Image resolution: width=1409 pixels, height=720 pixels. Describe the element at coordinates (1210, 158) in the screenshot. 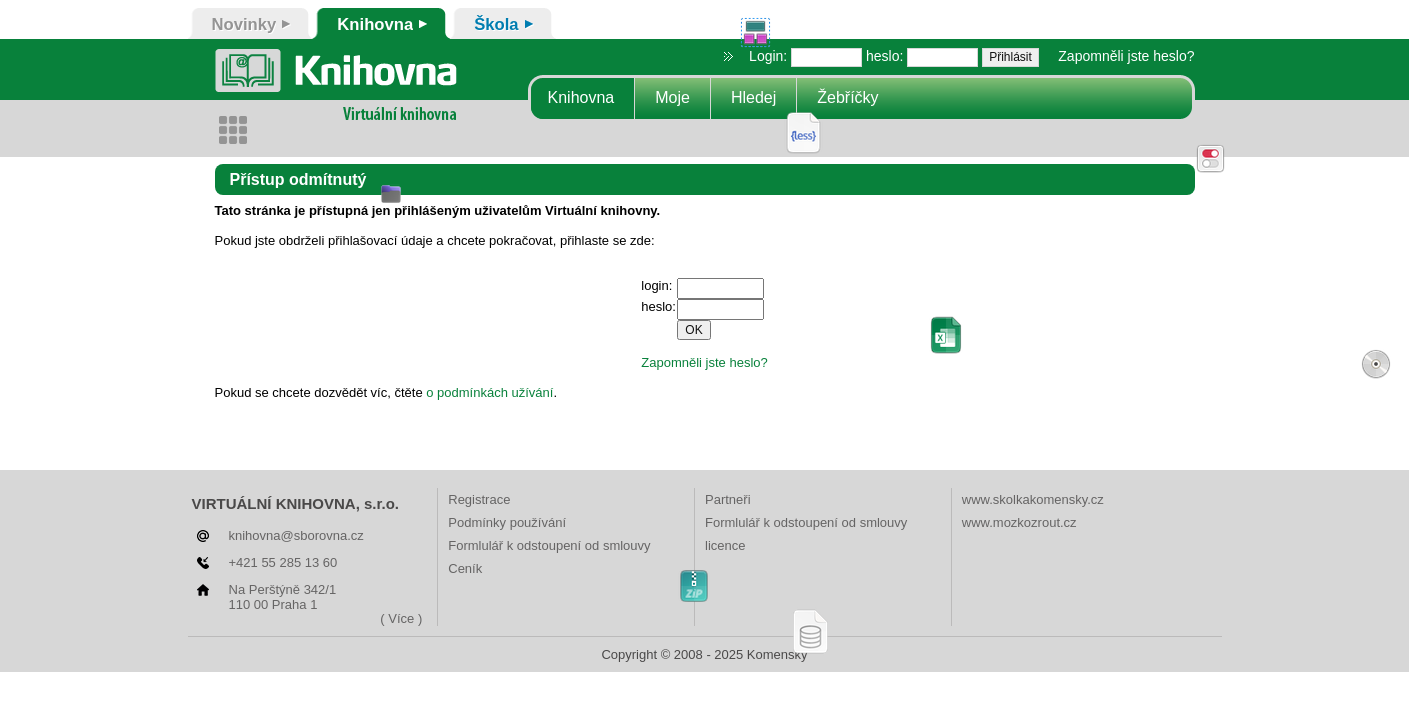

I see `open gnome tweaks to customize system settings` at that location.